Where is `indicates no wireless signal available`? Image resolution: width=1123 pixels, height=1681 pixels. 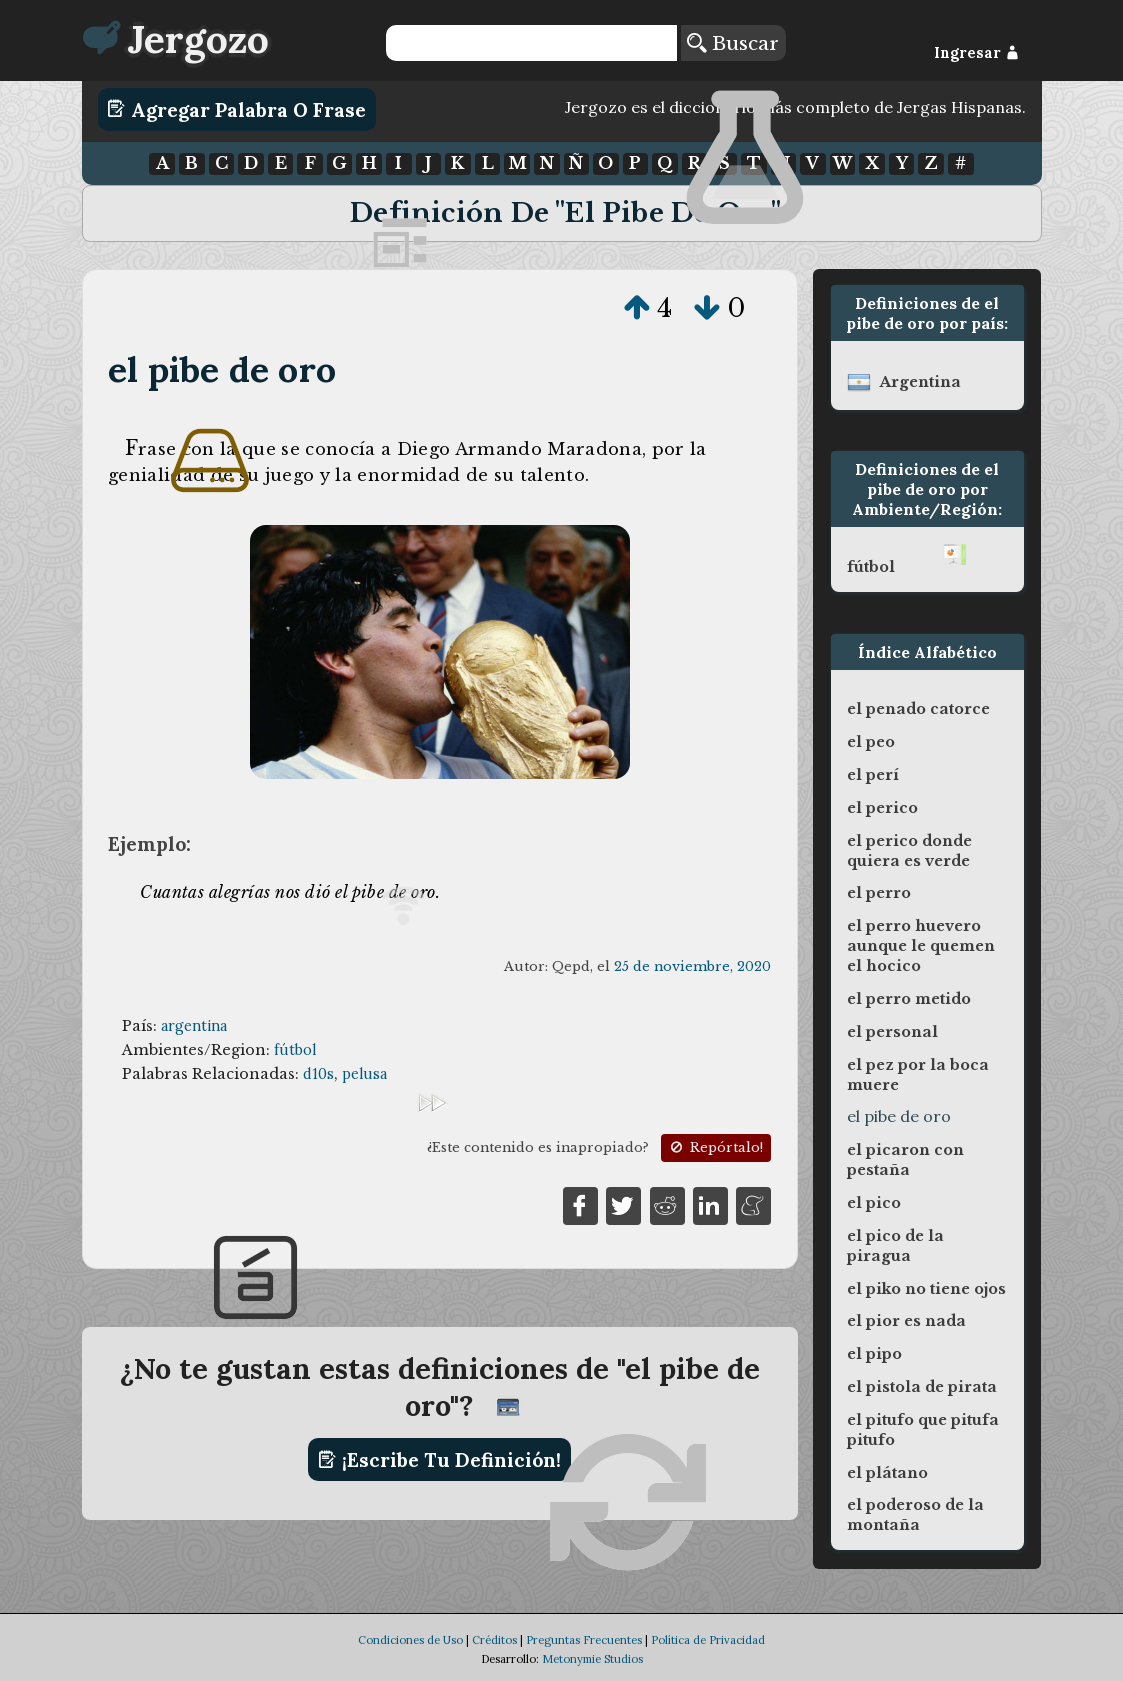 indicates no wireless signal available is located at coordinates (403, 904).